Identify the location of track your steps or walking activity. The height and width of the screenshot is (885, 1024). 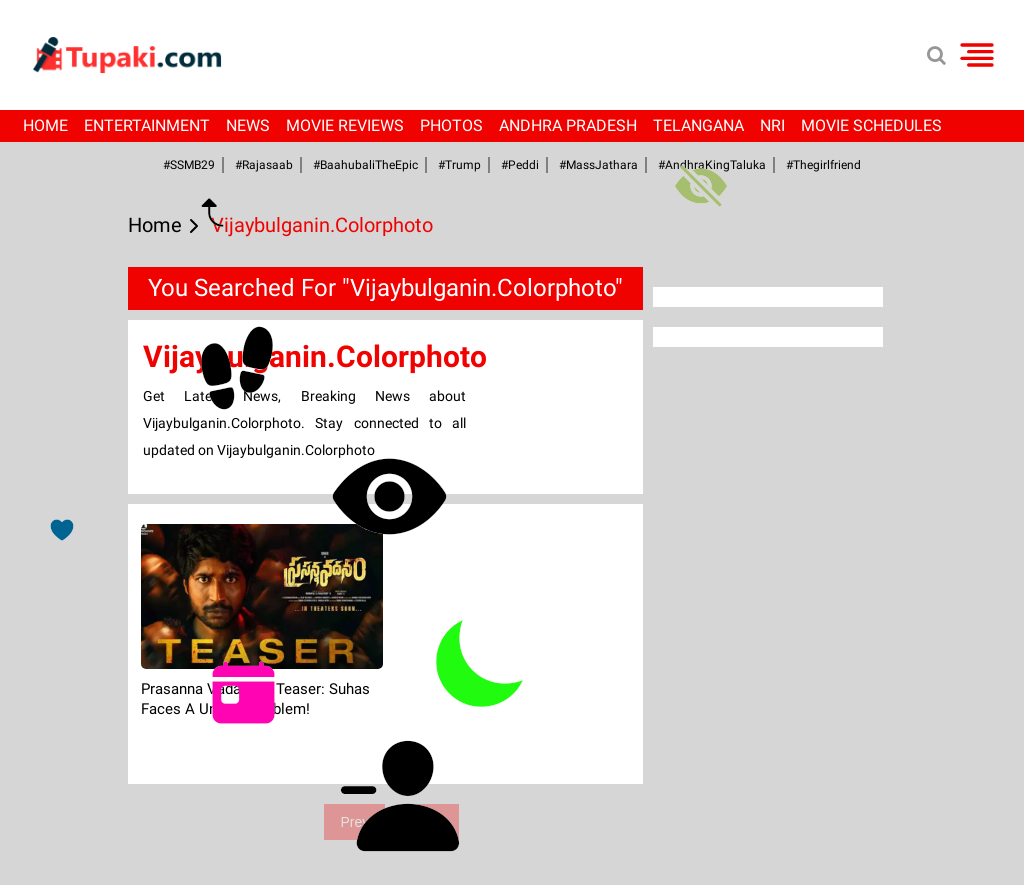
(237, 368).